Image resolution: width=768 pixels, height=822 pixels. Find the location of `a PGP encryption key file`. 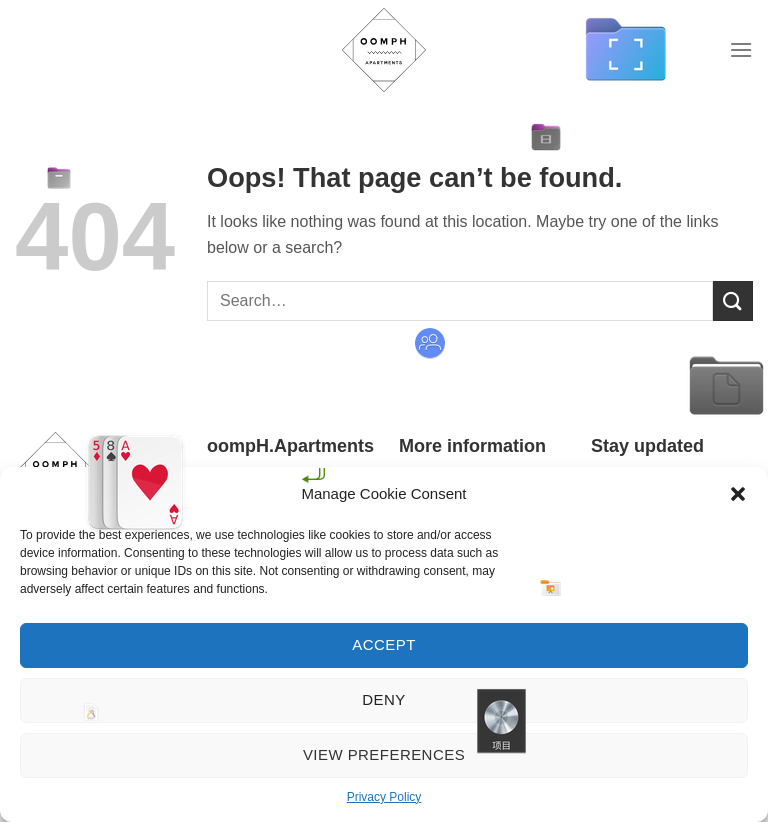

a PGP encryption key file is located at coordinates (91, 712).